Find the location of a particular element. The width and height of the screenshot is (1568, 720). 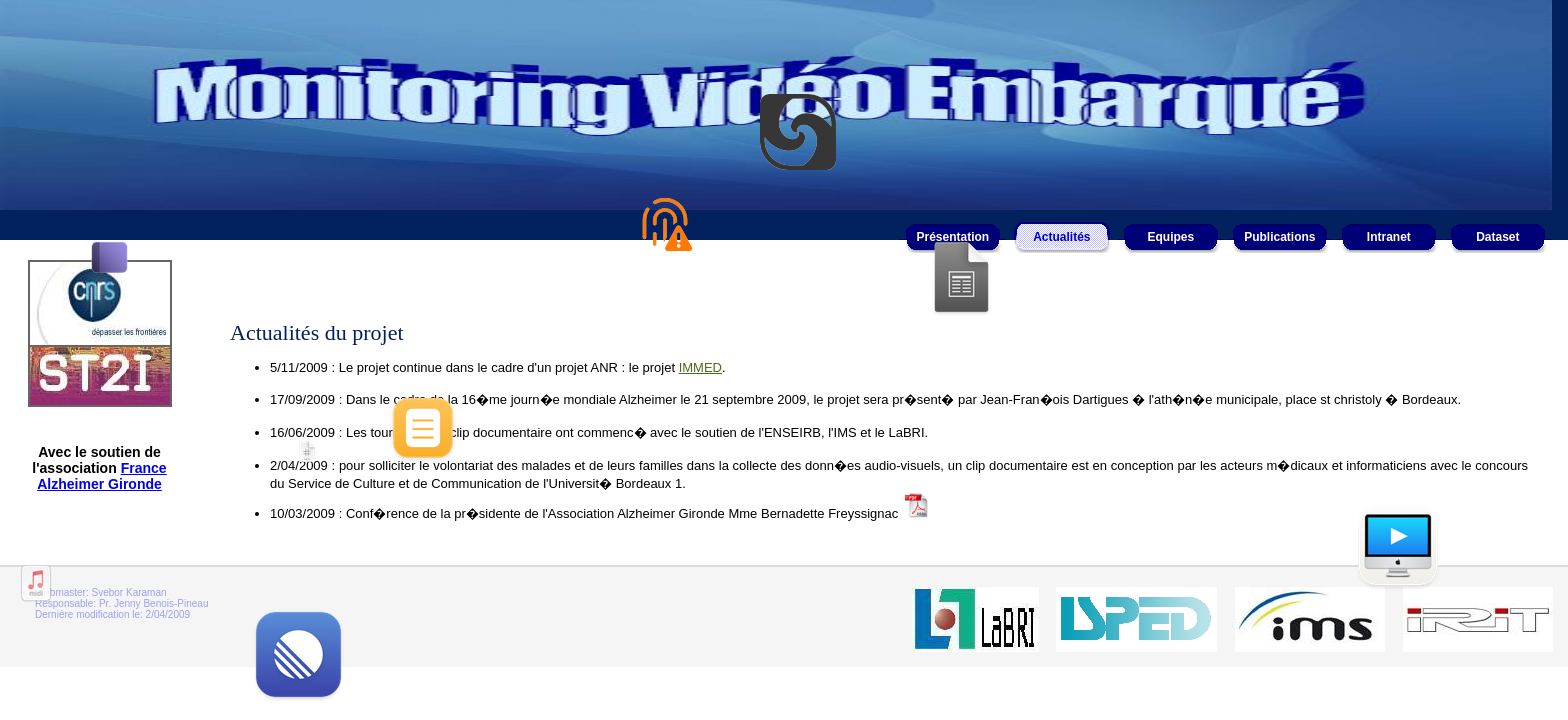

open meld file comparison tool is located at coordinates (798, 132).